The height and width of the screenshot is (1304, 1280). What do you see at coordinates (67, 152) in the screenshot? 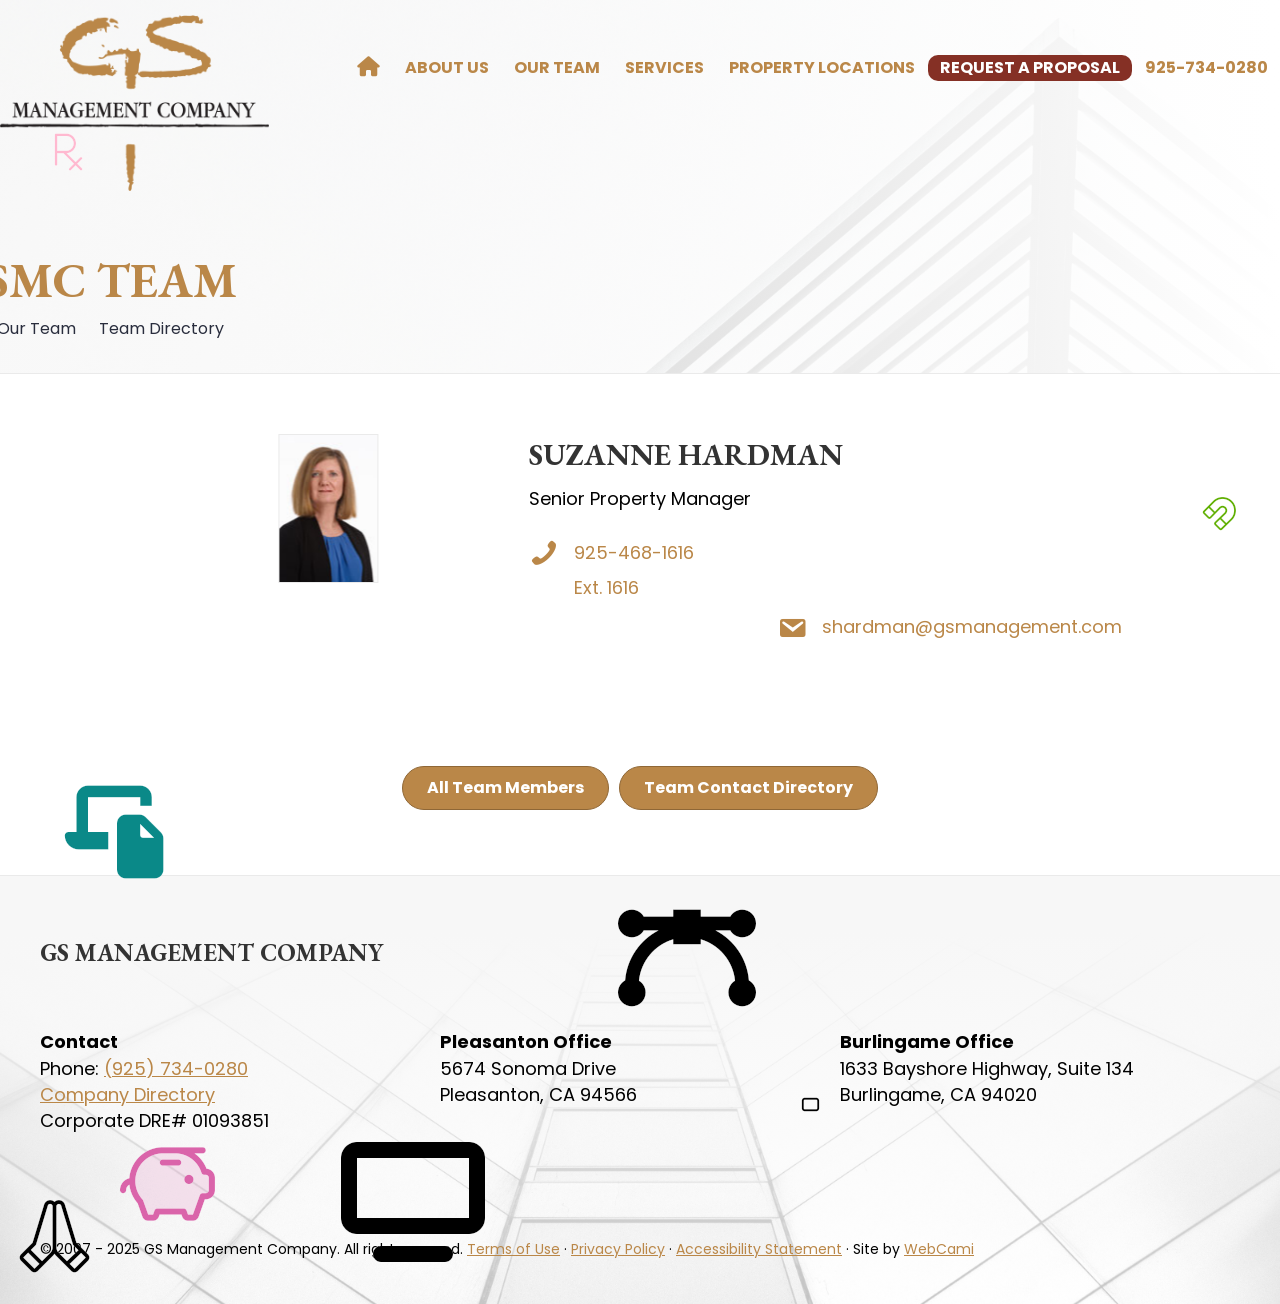
I see `view prescription details` at bounding box center [67, 152].